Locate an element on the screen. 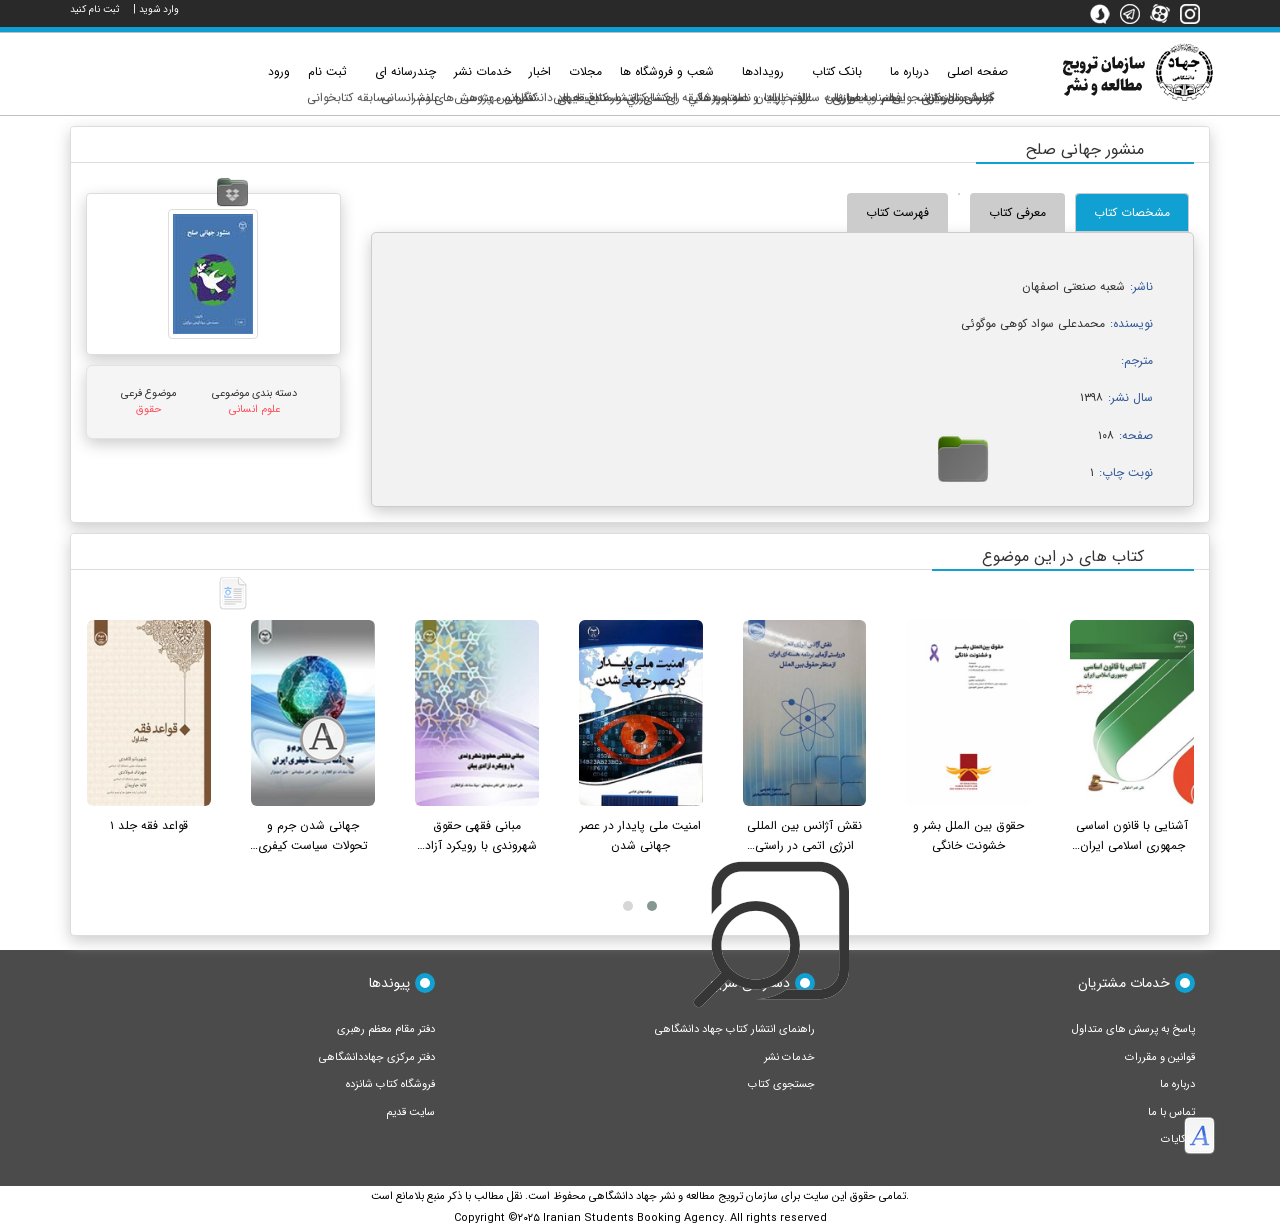 The height and width of the screenshot is (1230, 1280). open image viewer application is located at coordinates (770, 930).